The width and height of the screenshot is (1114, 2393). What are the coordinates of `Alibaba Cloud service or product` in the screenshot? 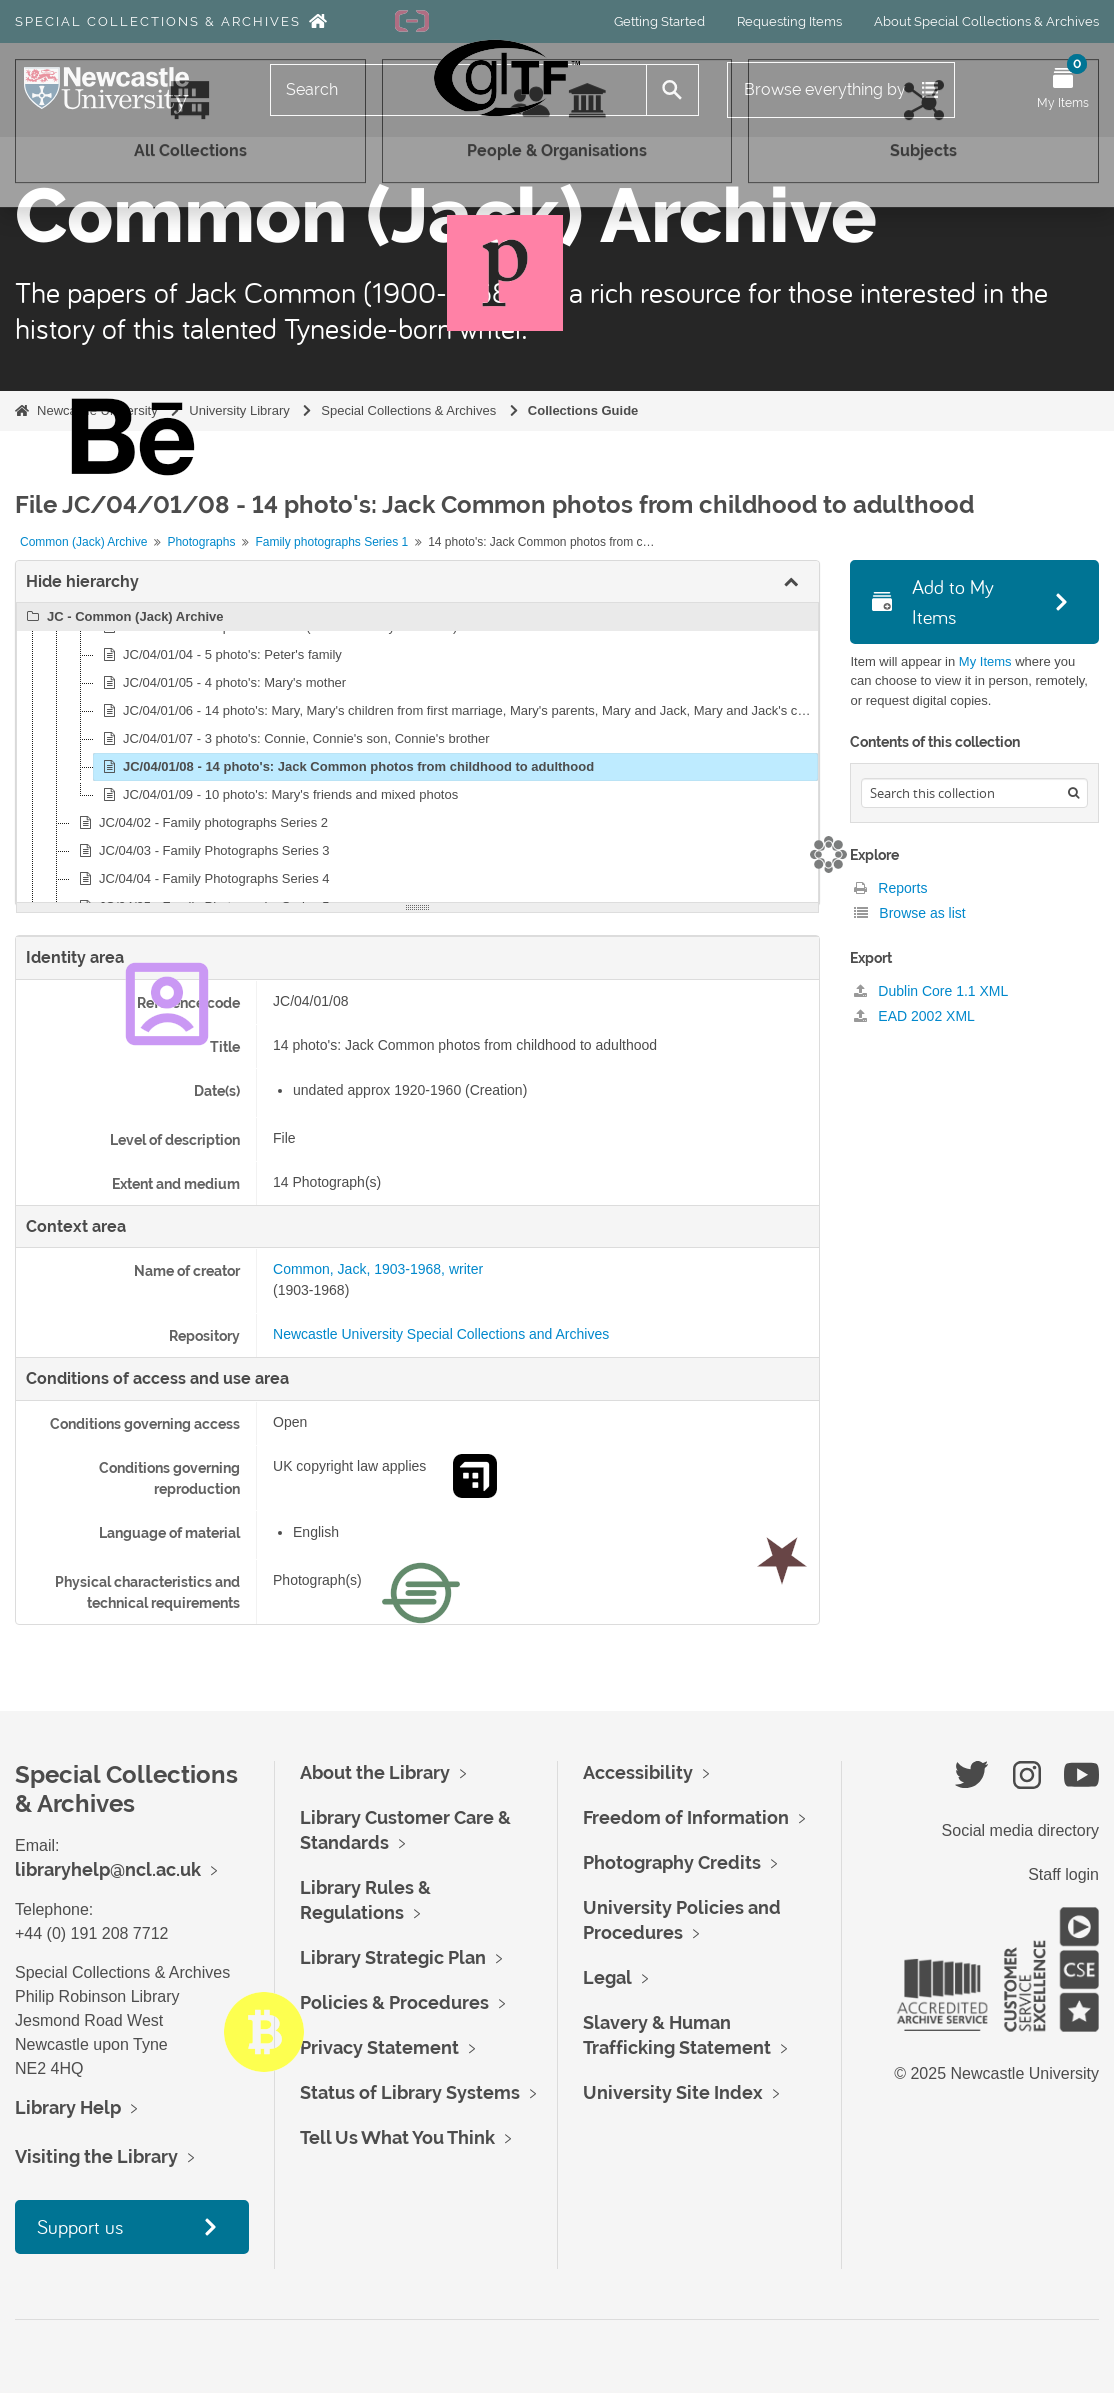 It's located at (412, 21).